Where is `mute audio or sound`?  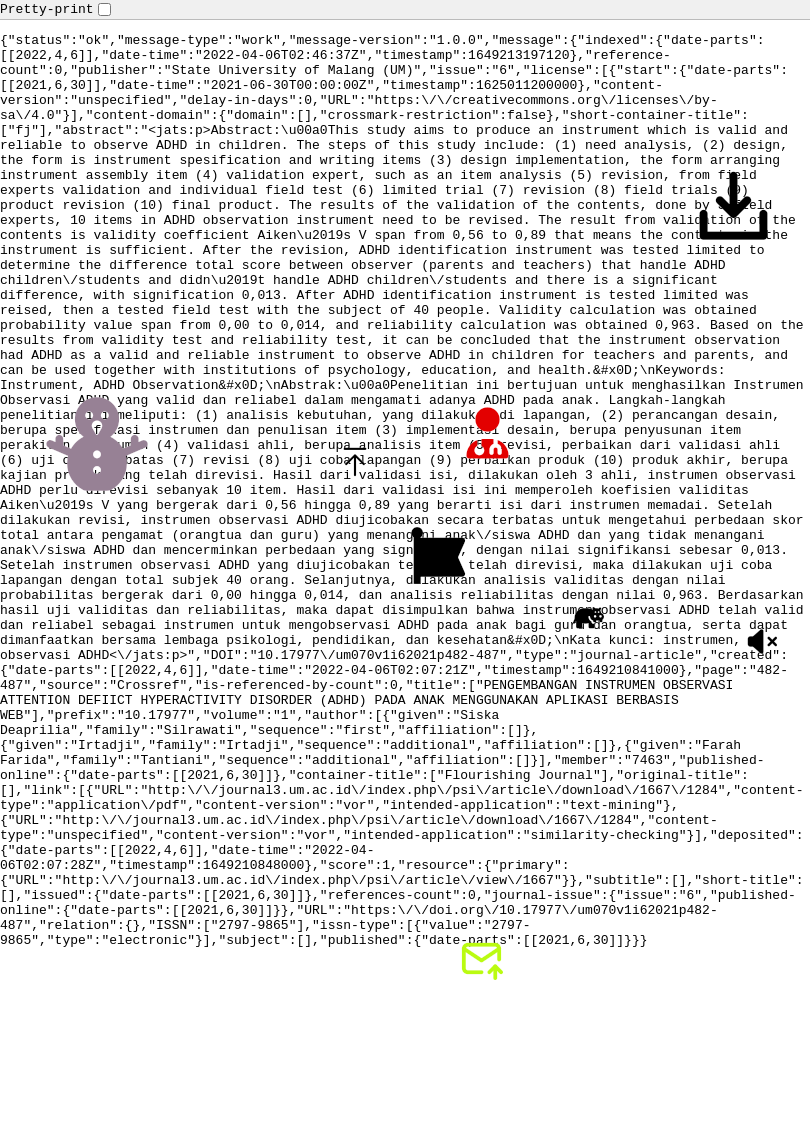
mute audio or sound is located at coordinates (763, 641).